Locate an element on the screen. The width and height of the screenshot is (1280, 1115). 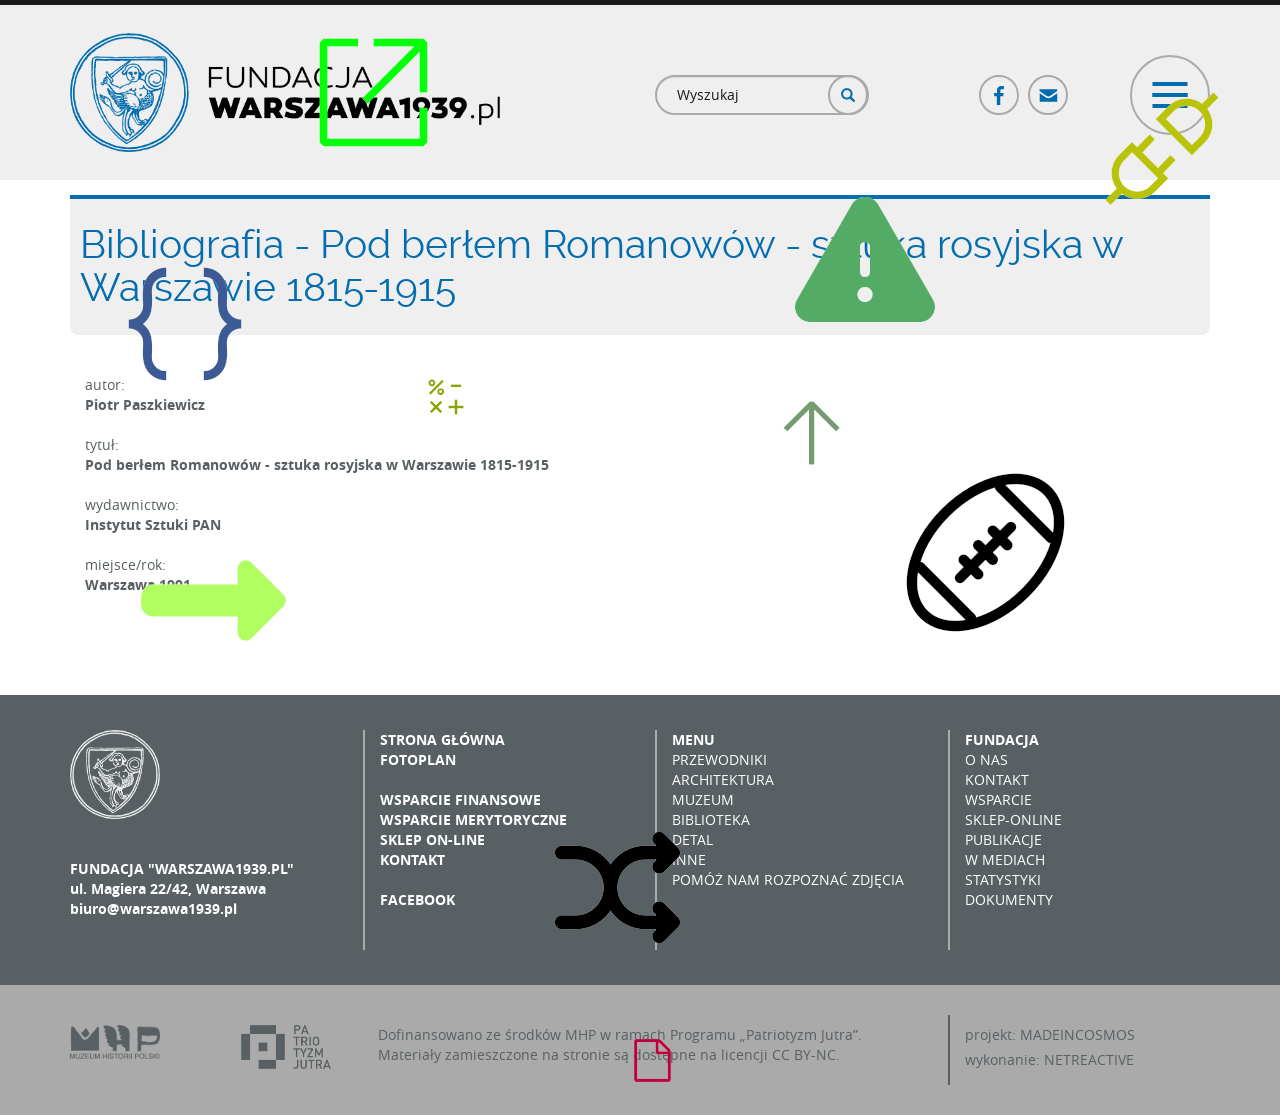
shuffle playlist or queue is located at coordinates (617, 887).